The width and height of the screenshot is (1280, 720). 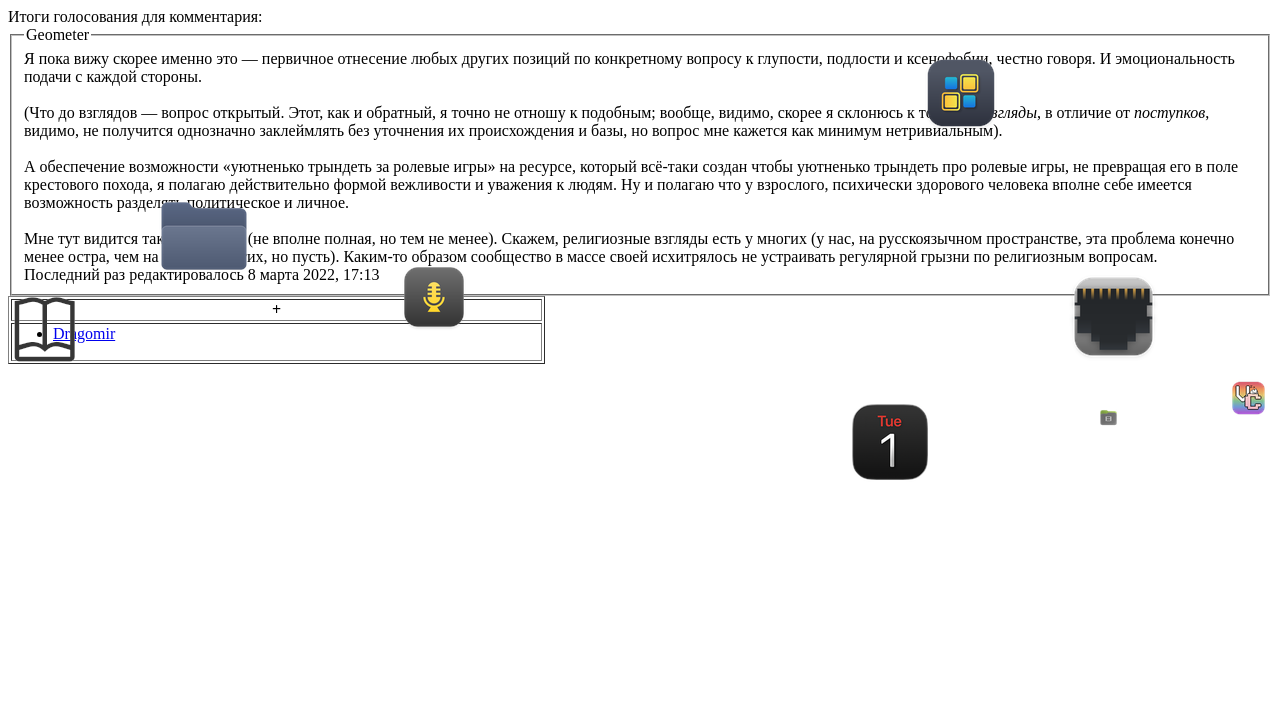 What do you see at coordinates (204, 236) in the screenshot?
I see `open folder containing files or documents` at bounding box center [204, 236].